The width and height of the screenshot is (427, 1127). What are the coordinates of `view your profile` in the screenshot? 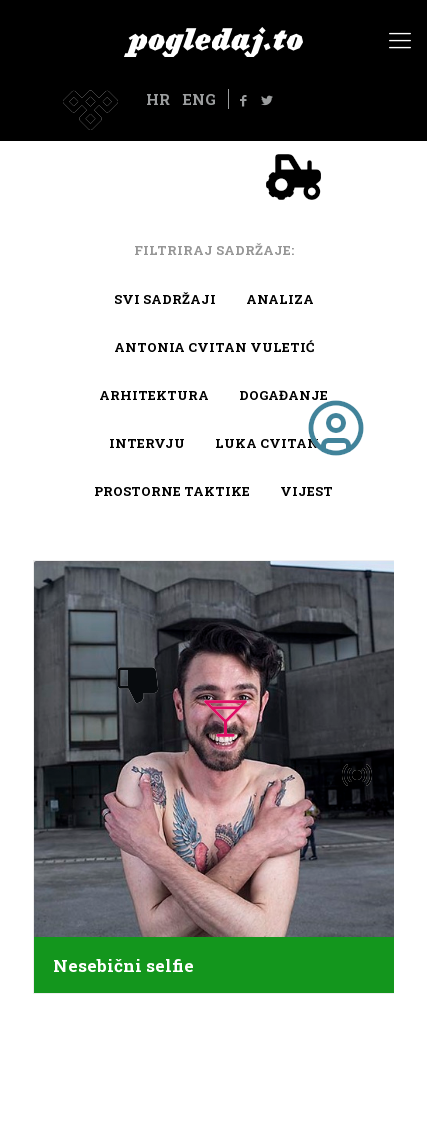 It's located at (336, 428).